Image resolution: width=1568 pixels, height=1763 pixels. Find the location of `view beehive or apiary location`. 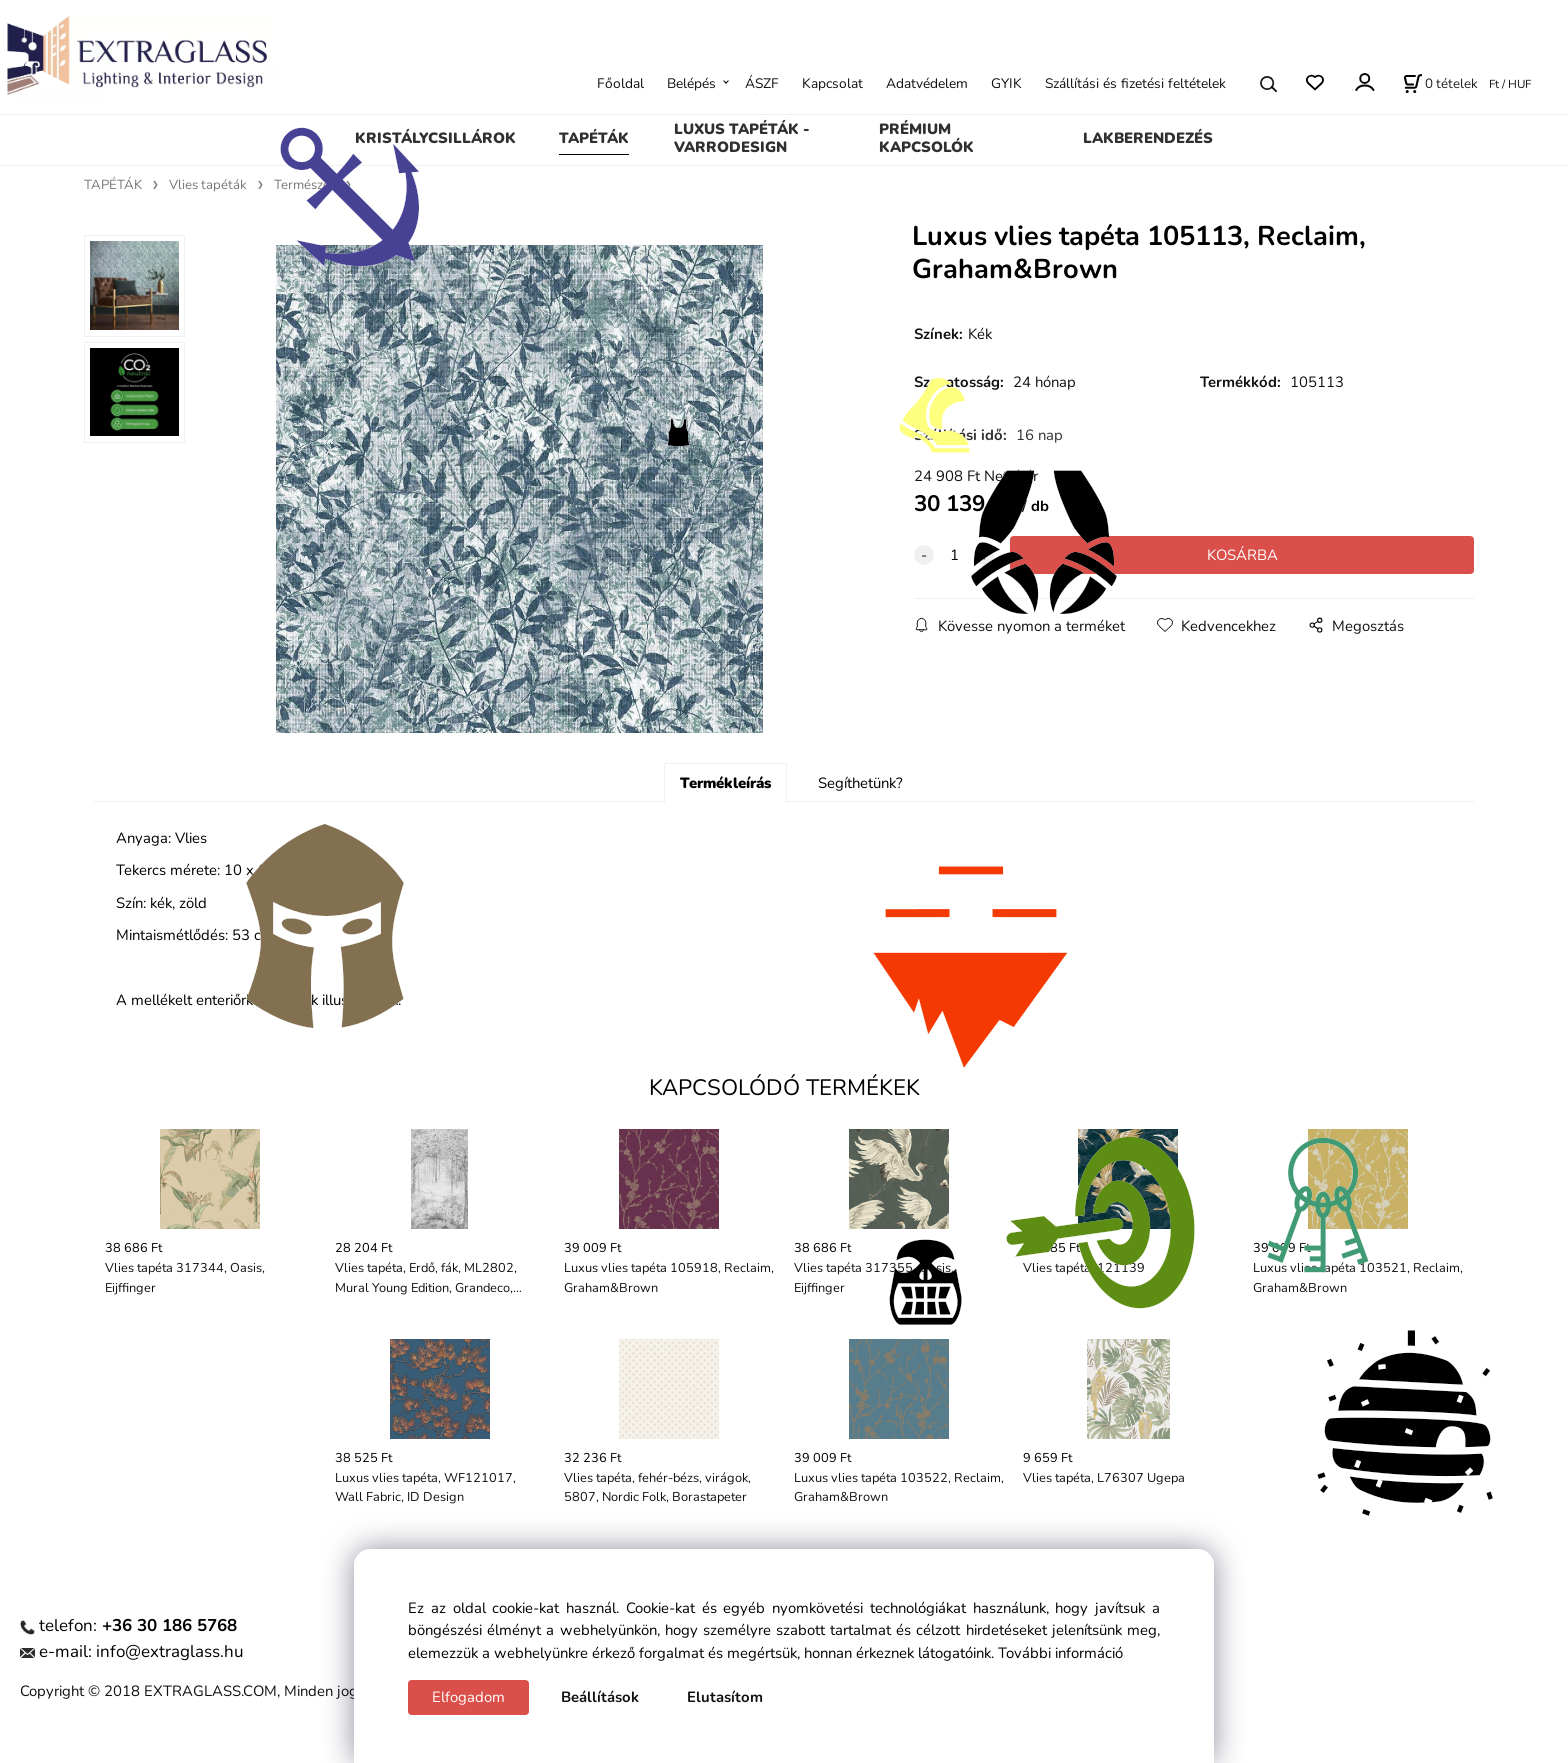

view beehive or apiary location is located at coordinates (1408, 1421).